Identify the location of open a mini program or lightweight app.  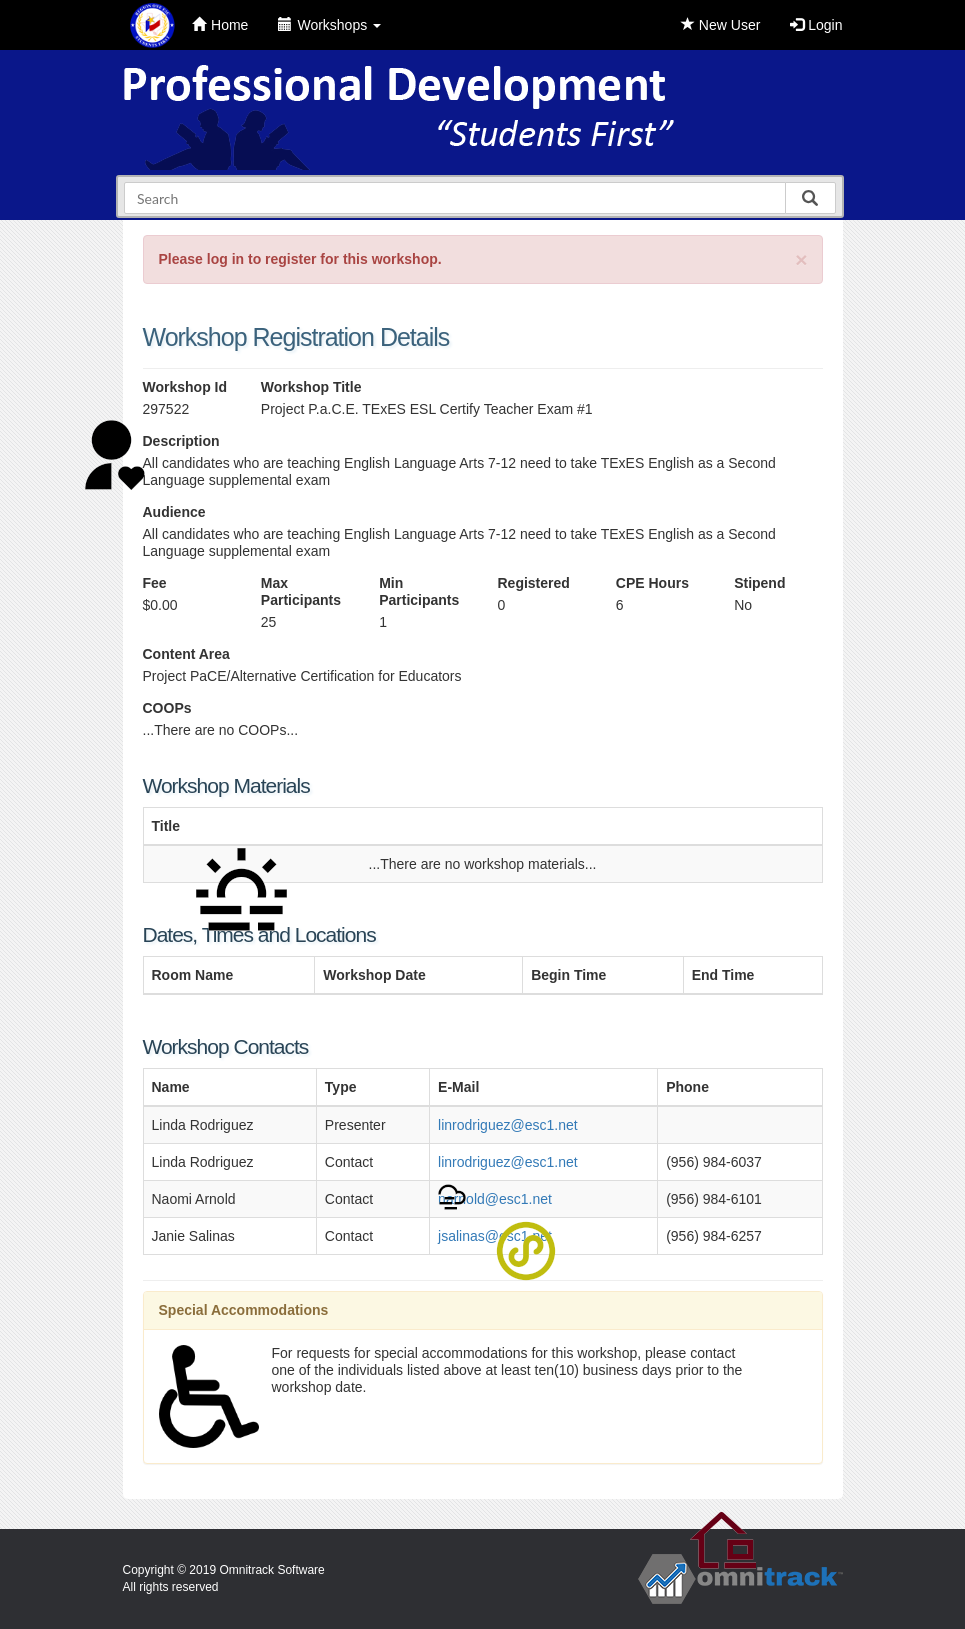
(526, 1251).